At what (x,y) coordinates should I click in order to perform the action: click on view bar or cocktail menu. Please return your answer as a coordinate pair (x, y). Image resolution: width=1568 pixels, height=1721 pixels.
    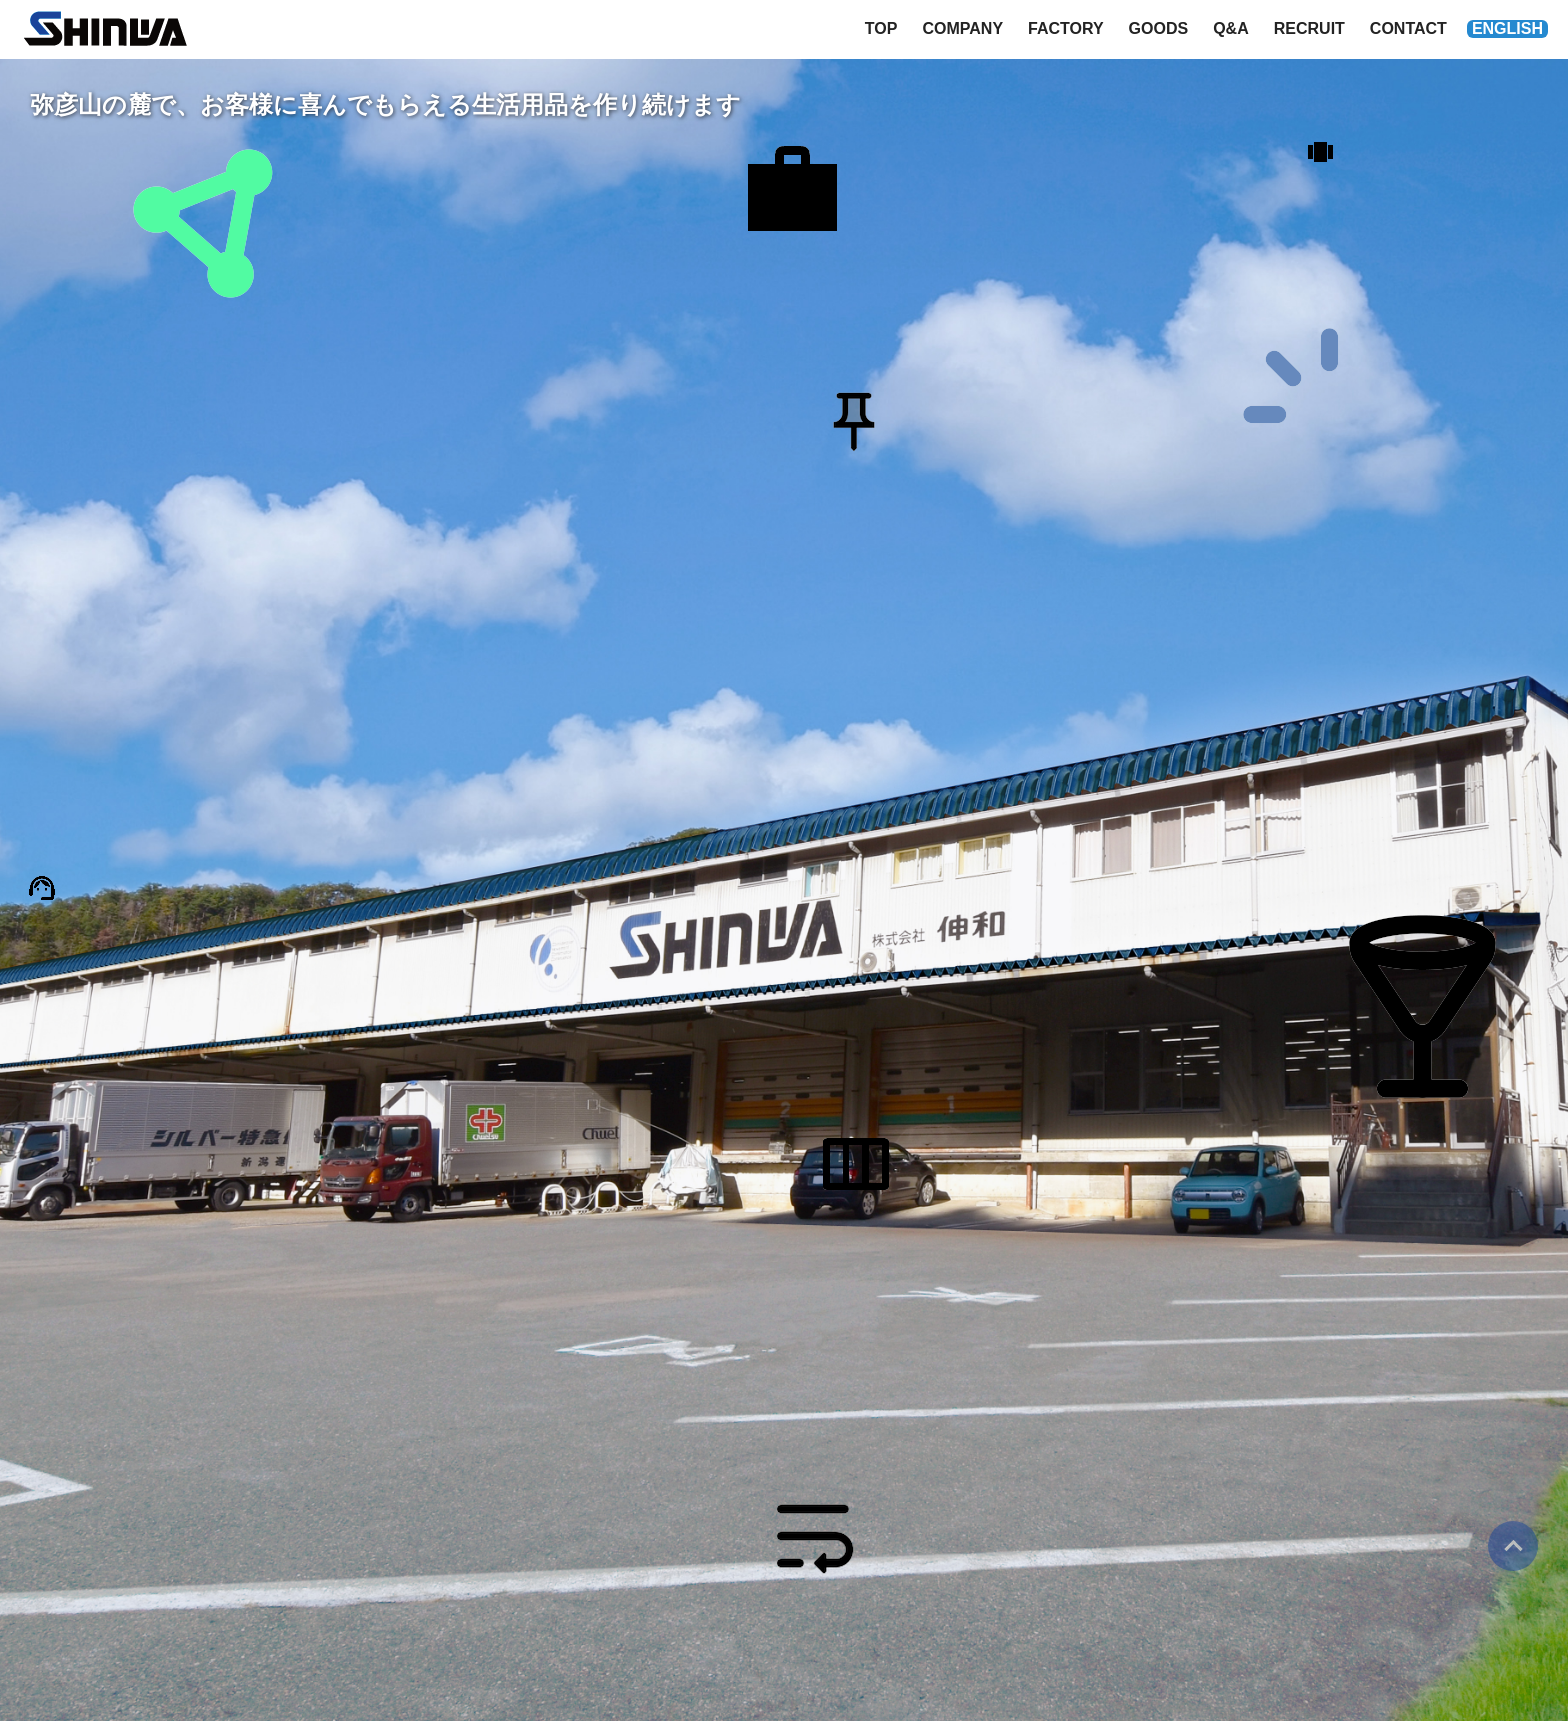
    Looking at the image, I should click on (1422, 1006).